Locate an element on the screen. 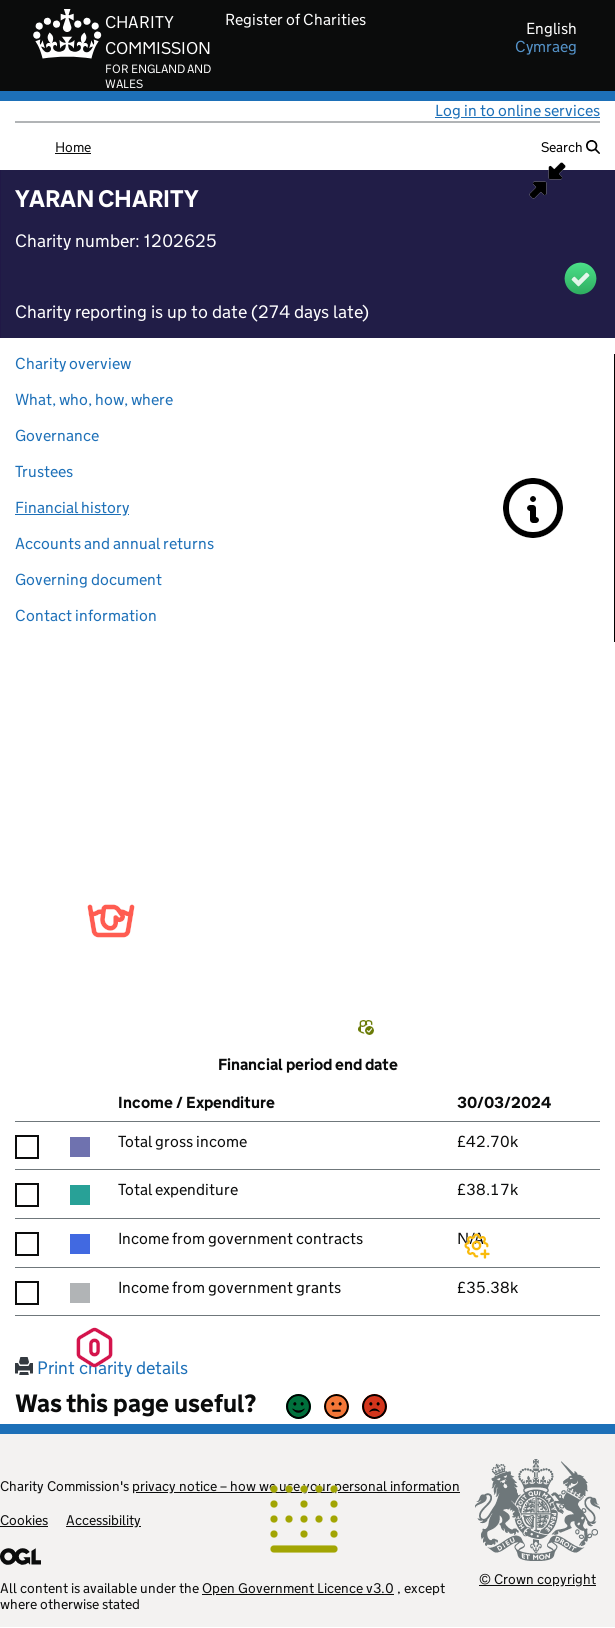 This screenshot has height=1628, width=615. github copilot connection successful is located at coordinates (366, 1027).